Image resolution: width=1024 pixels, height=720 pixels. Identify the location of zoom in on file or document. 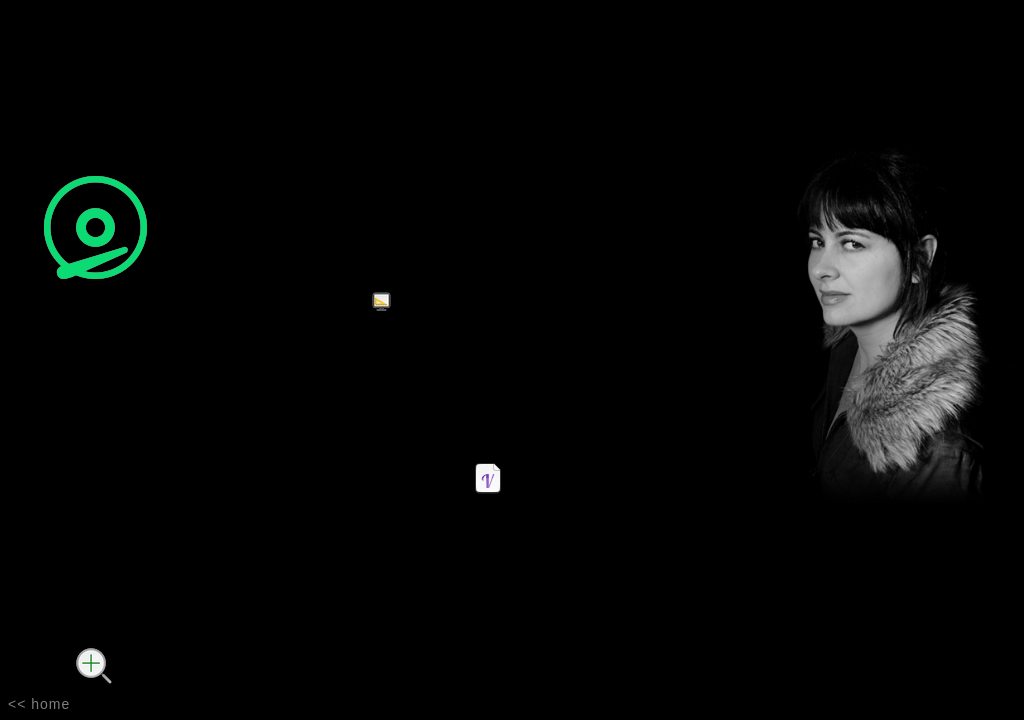
(93, 665).